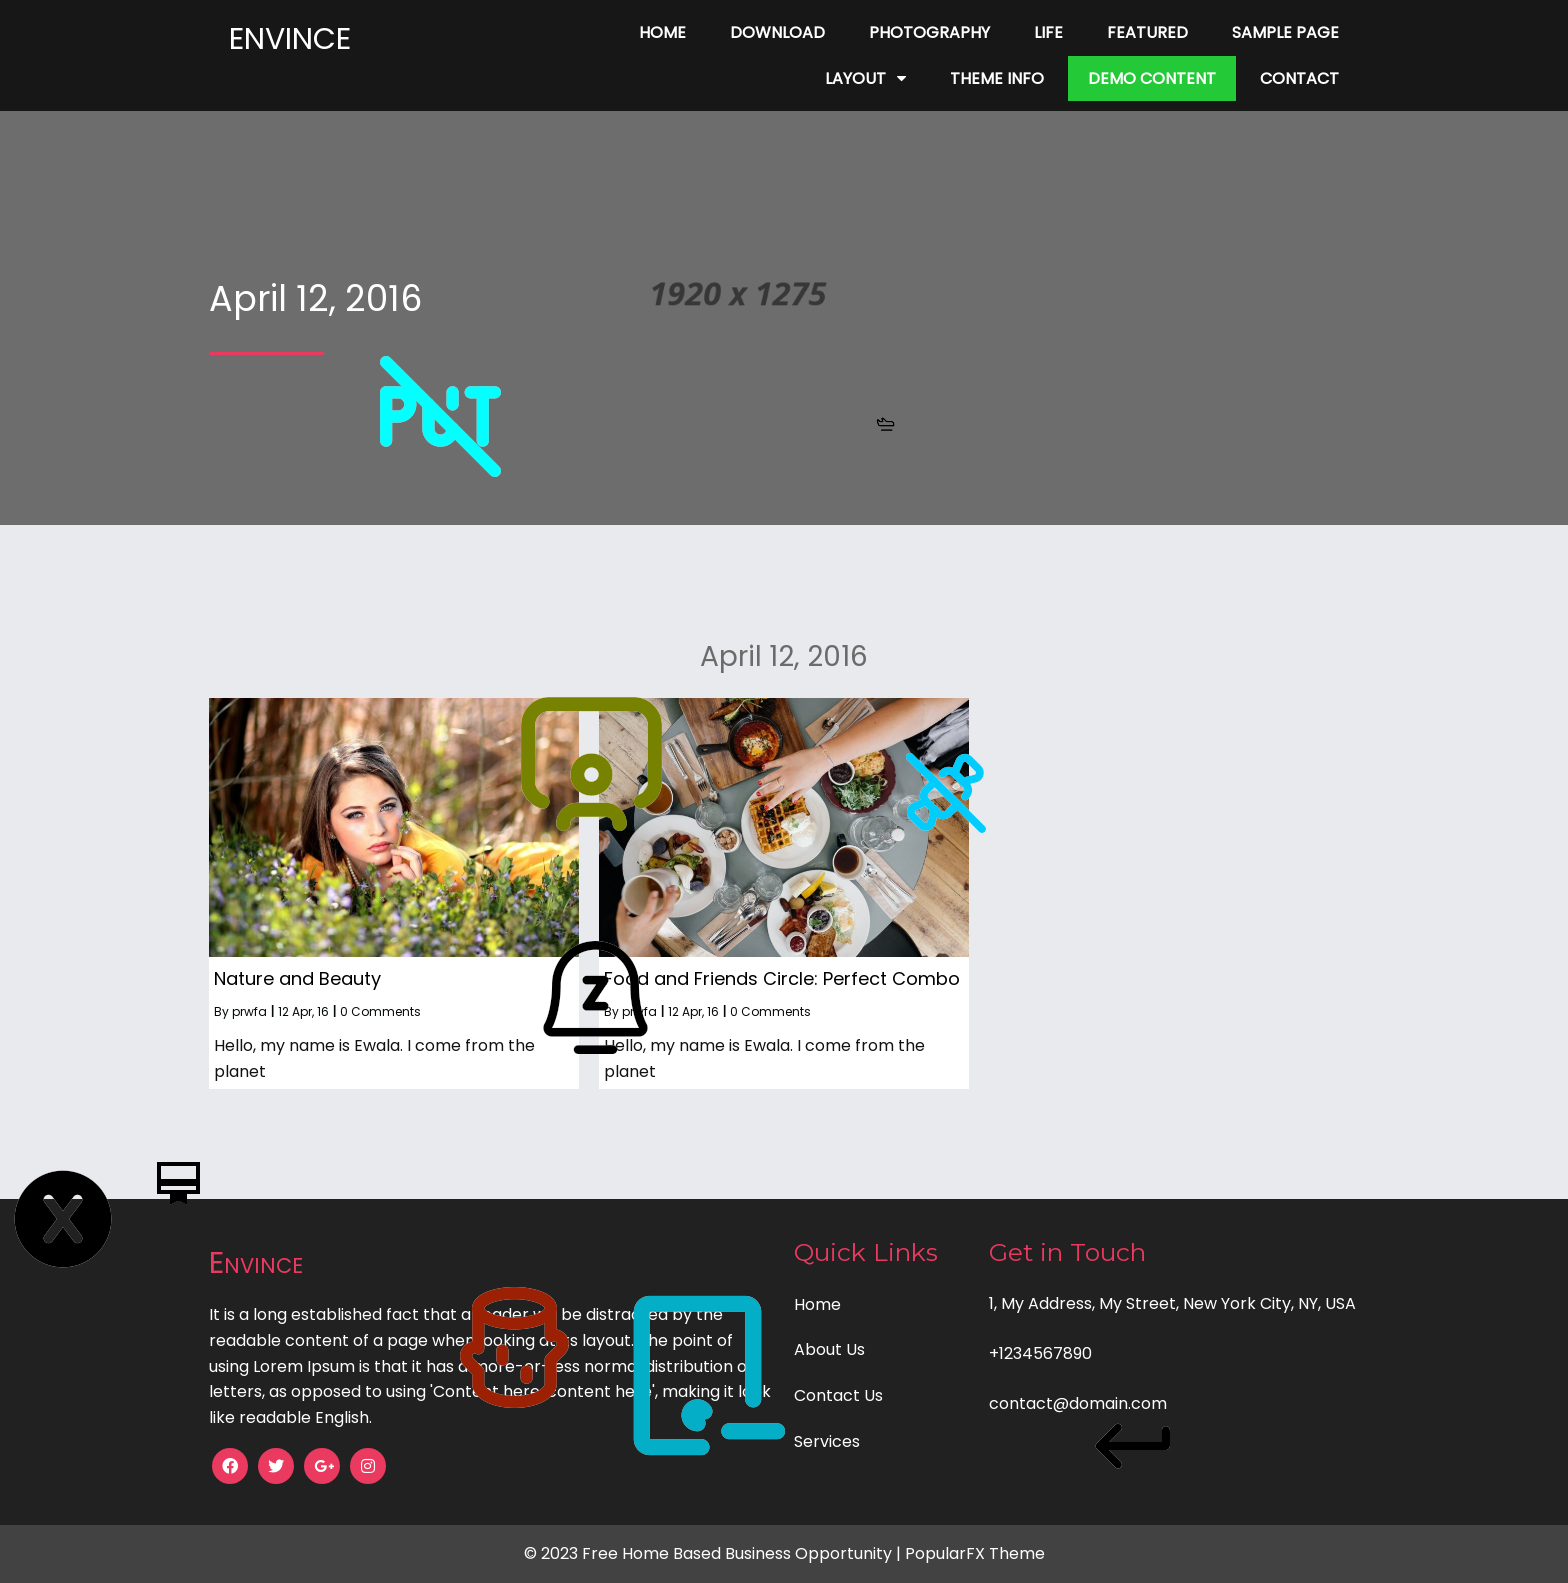  I want to click on view user's screen or monitor activity, so click(591, 760).